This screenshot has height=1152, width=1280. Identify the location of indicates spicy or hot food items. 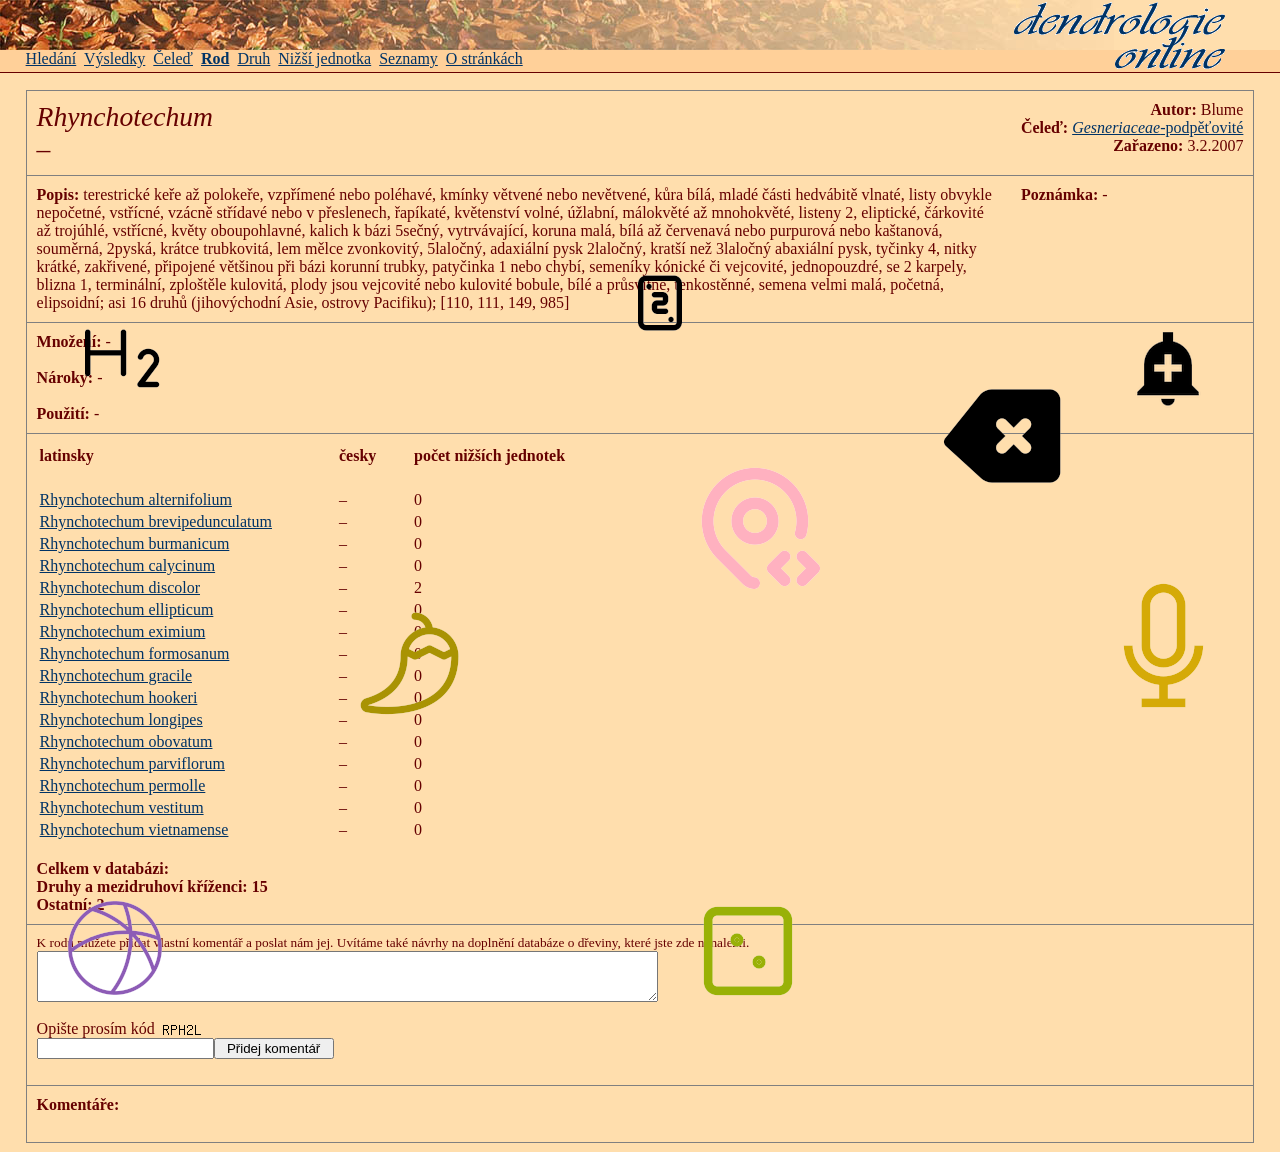
(415, 667).